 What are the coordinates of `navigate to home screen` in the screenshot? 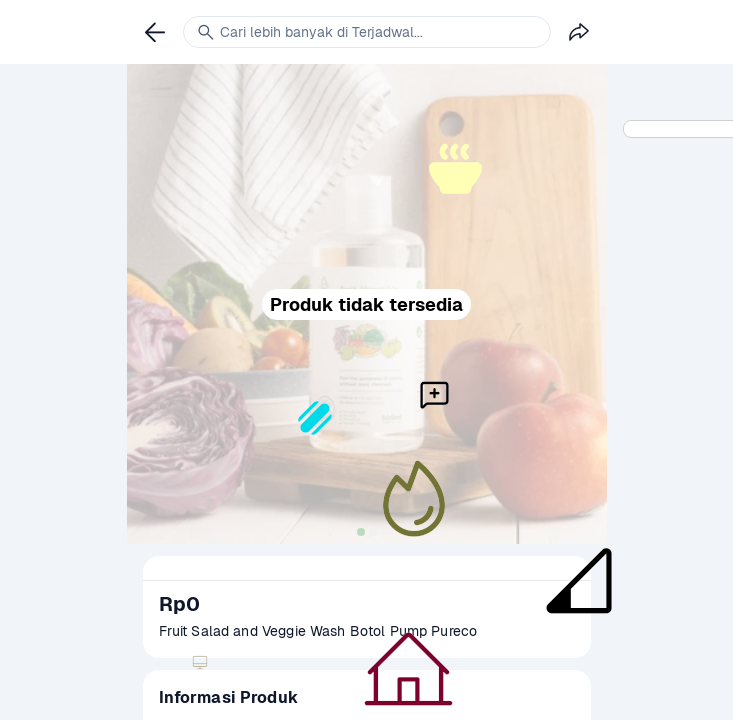 It's located at (408, 670).